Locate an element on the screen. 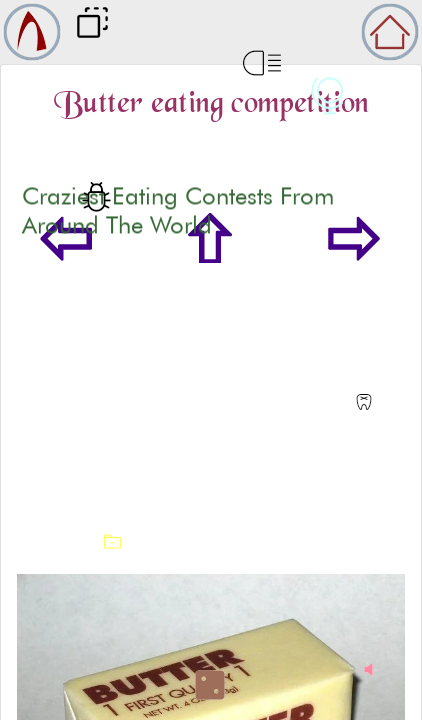  remove a folder from your files is located at coordinates (112, 541).